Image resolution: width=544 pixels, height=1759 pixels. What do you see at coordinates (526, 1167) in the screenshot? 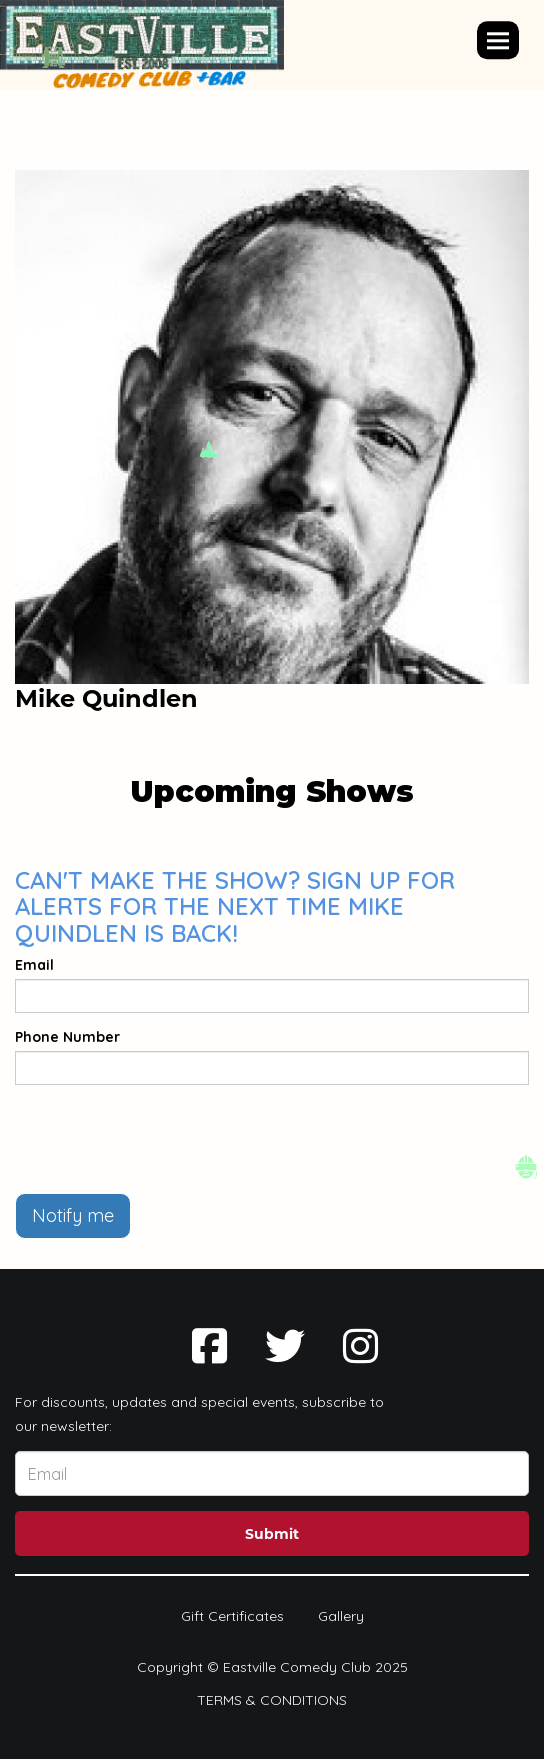
I see `access virtual reality settings or mode` at bounding box center [526, 1167].